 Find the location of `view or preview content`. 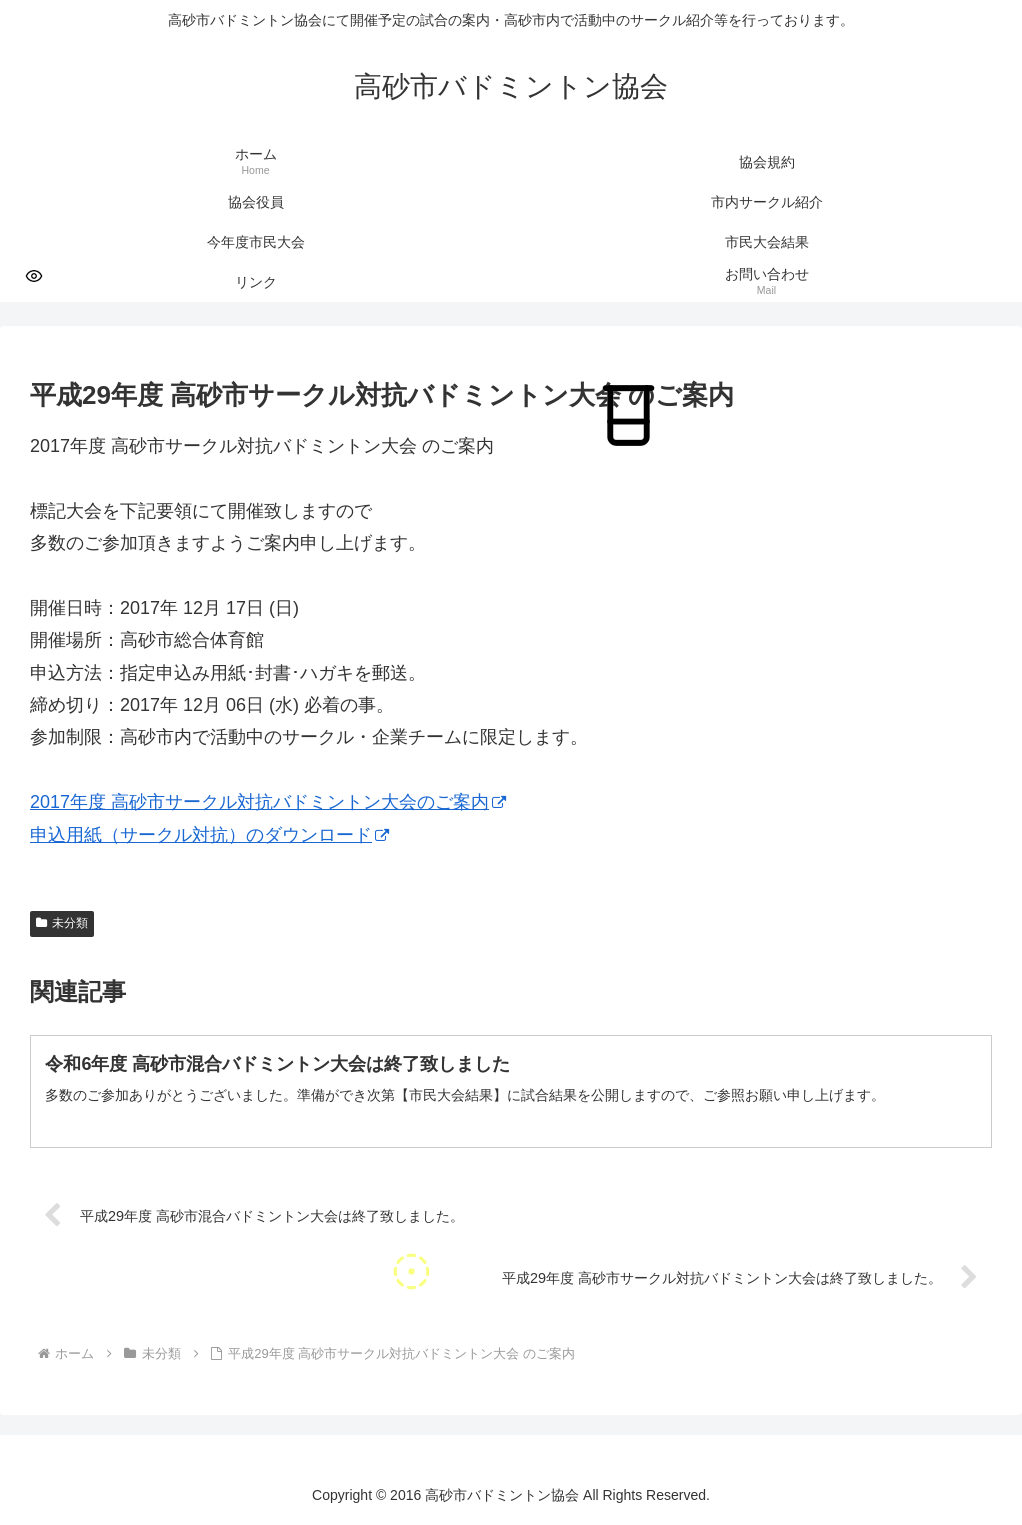

view or preview content is located at coordinates (34, 276).